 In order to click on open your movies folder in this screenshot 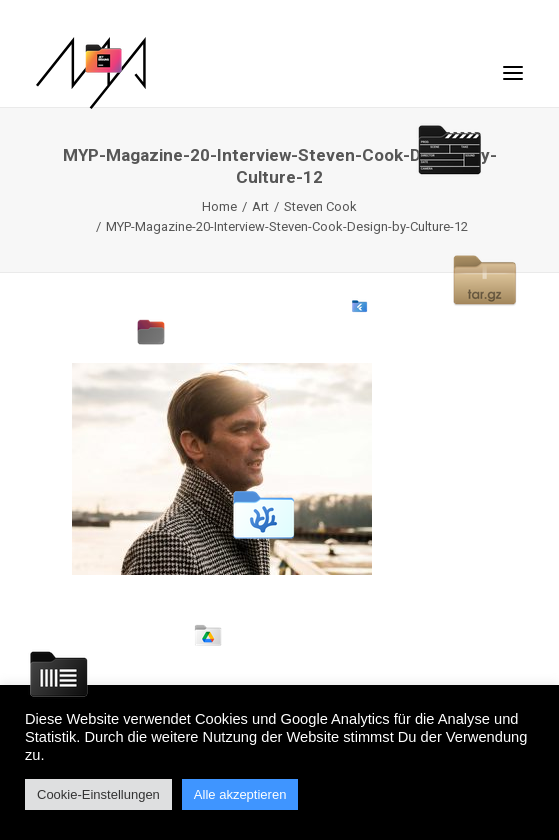, I will do `click(449, 151)`.